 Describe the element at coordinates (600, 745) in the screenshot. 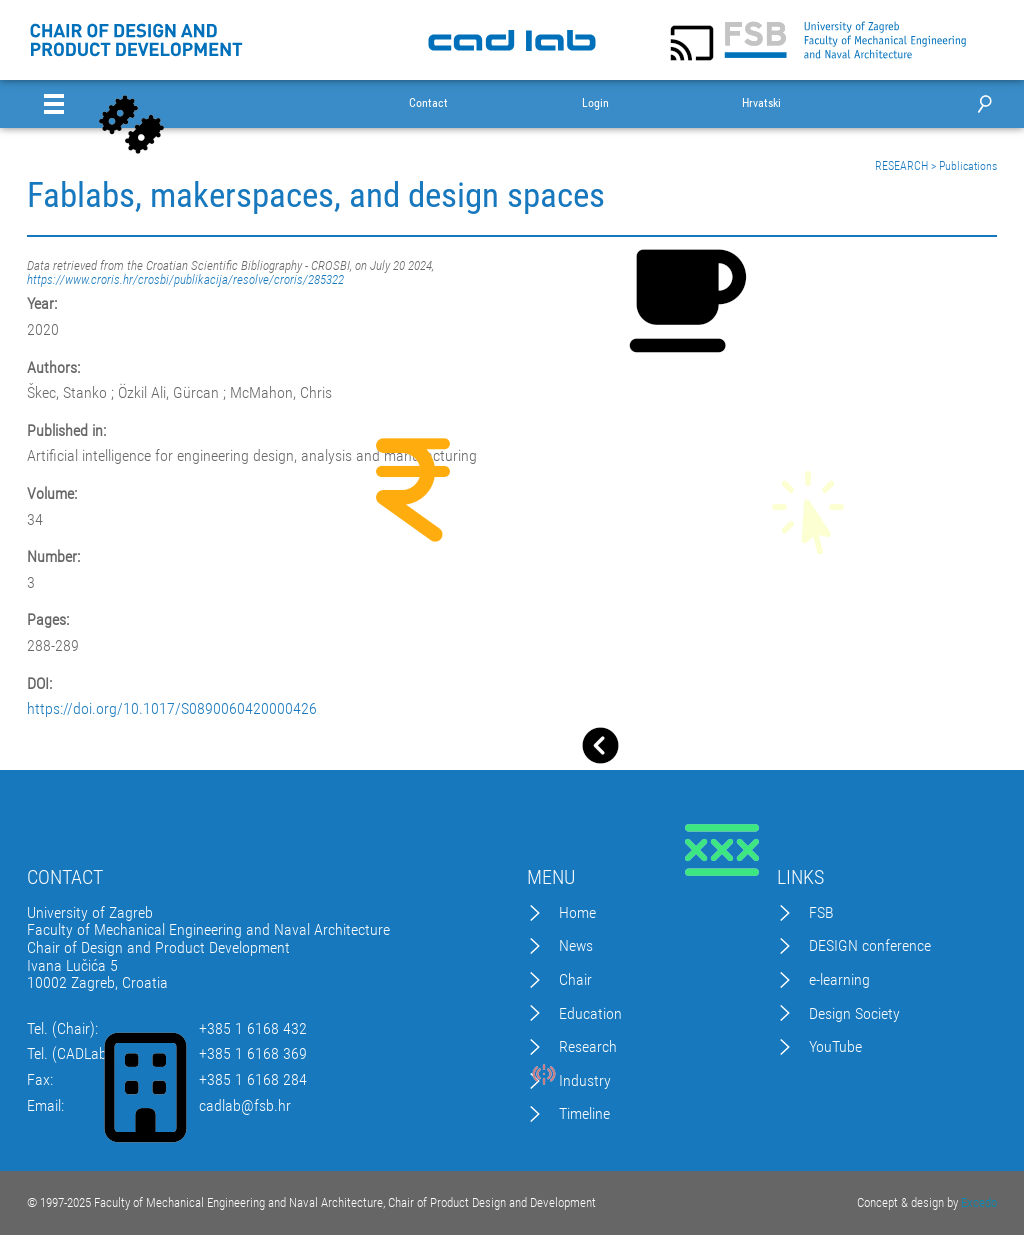

I see `go back to the previous screen` at that location.